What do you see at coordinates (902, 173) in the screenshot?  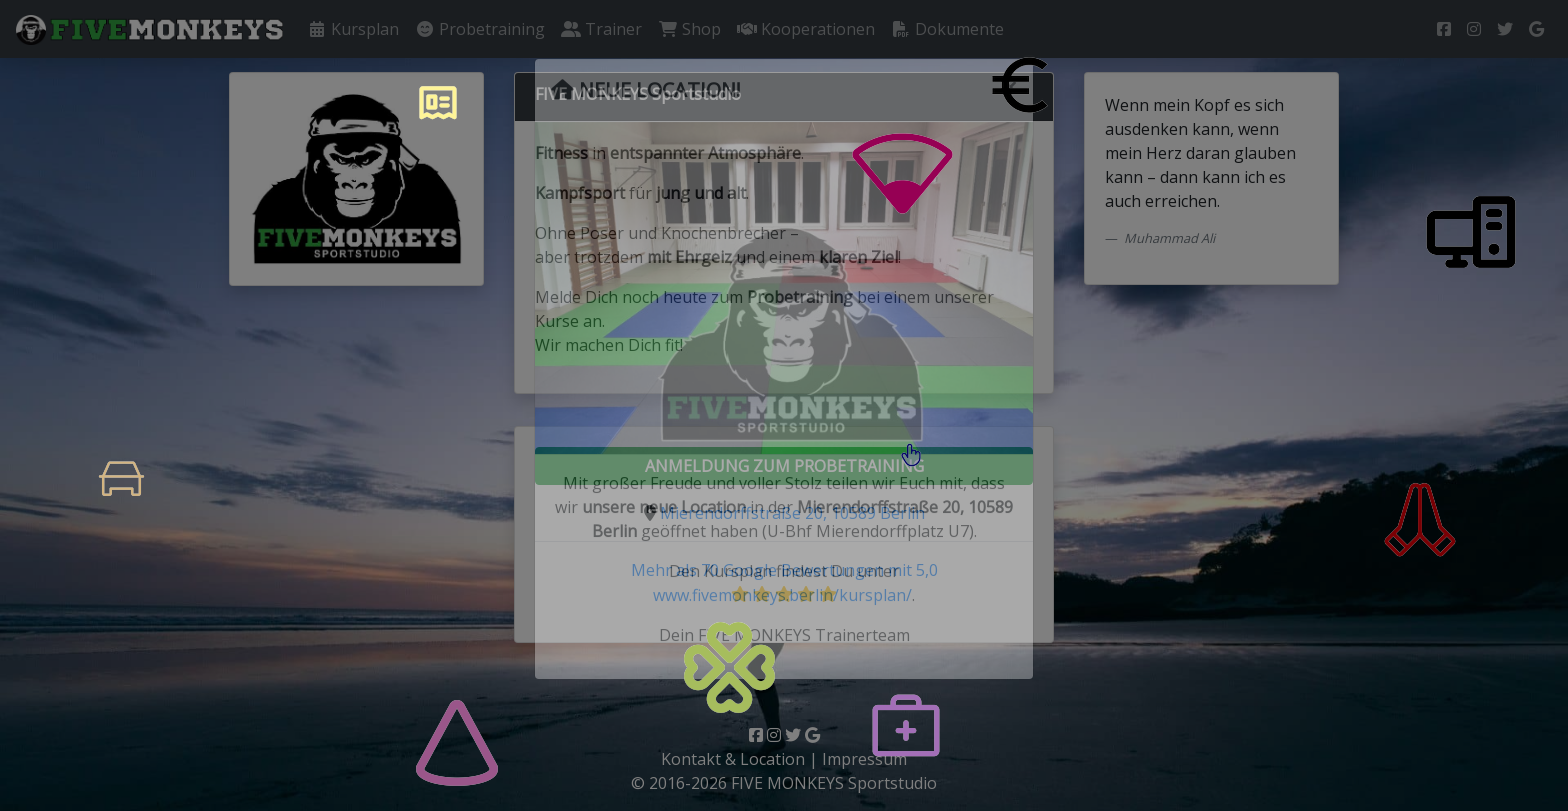 I see `indicates weak wifi signal strength` at bounding box center [902, 173].